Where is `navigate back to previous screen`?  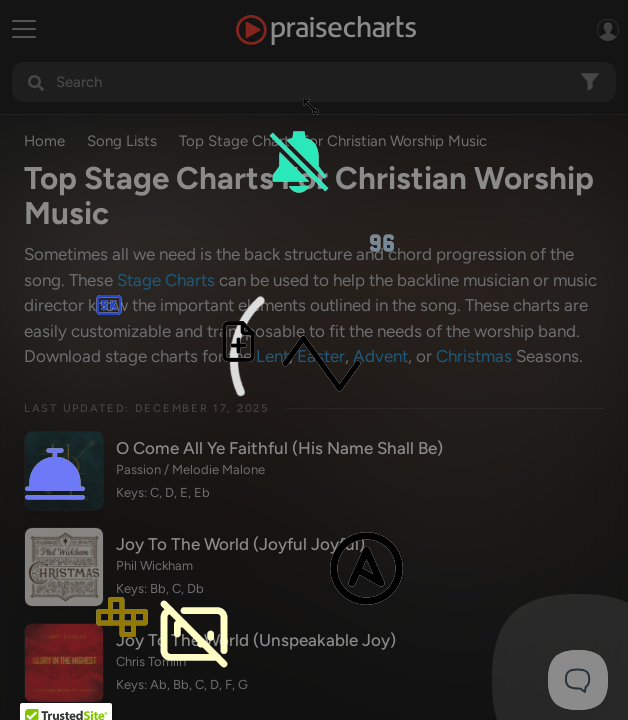
navigate back to previous screen is located at coordinates (310, 106).